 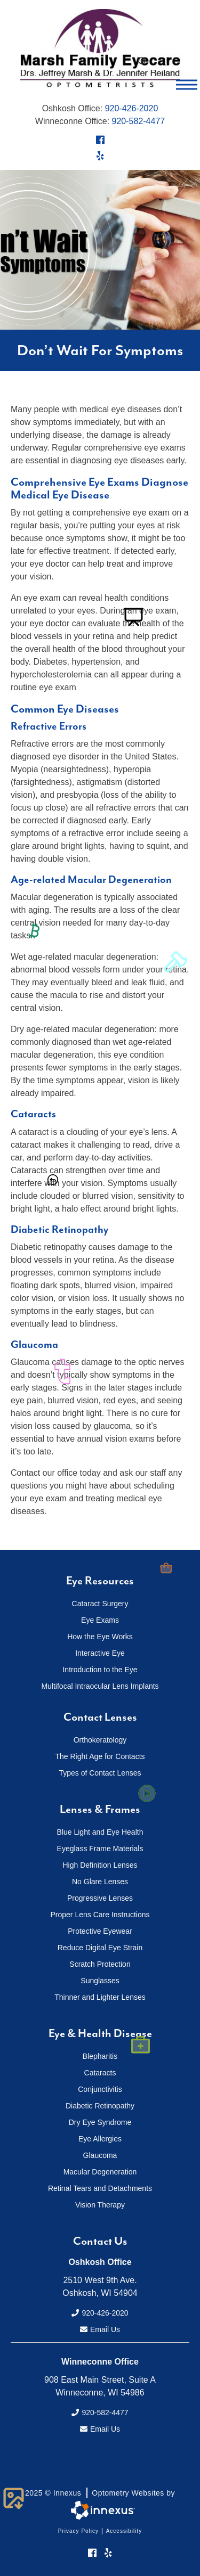 What do you see at coordinates (175, 962) in the screenshot?
I see `access crafting or building tools` at bounding box center [175, 962].